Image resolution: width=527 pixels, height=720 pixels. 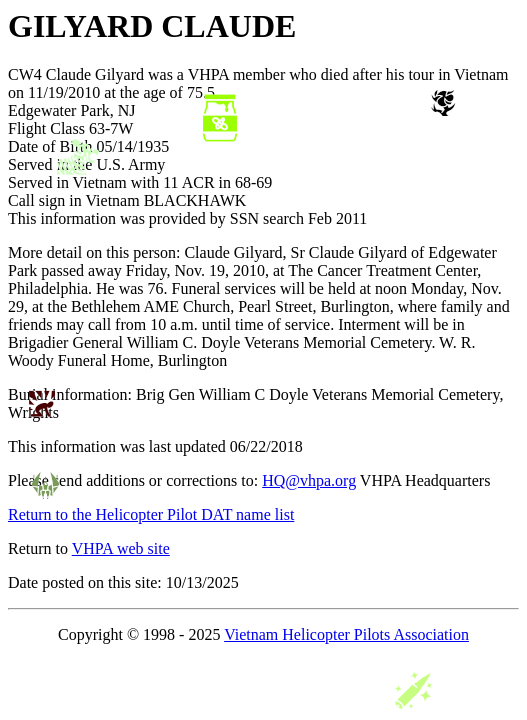 I want to click on indicates a cursed or corrupted plant item, so click(x=444, y=103).